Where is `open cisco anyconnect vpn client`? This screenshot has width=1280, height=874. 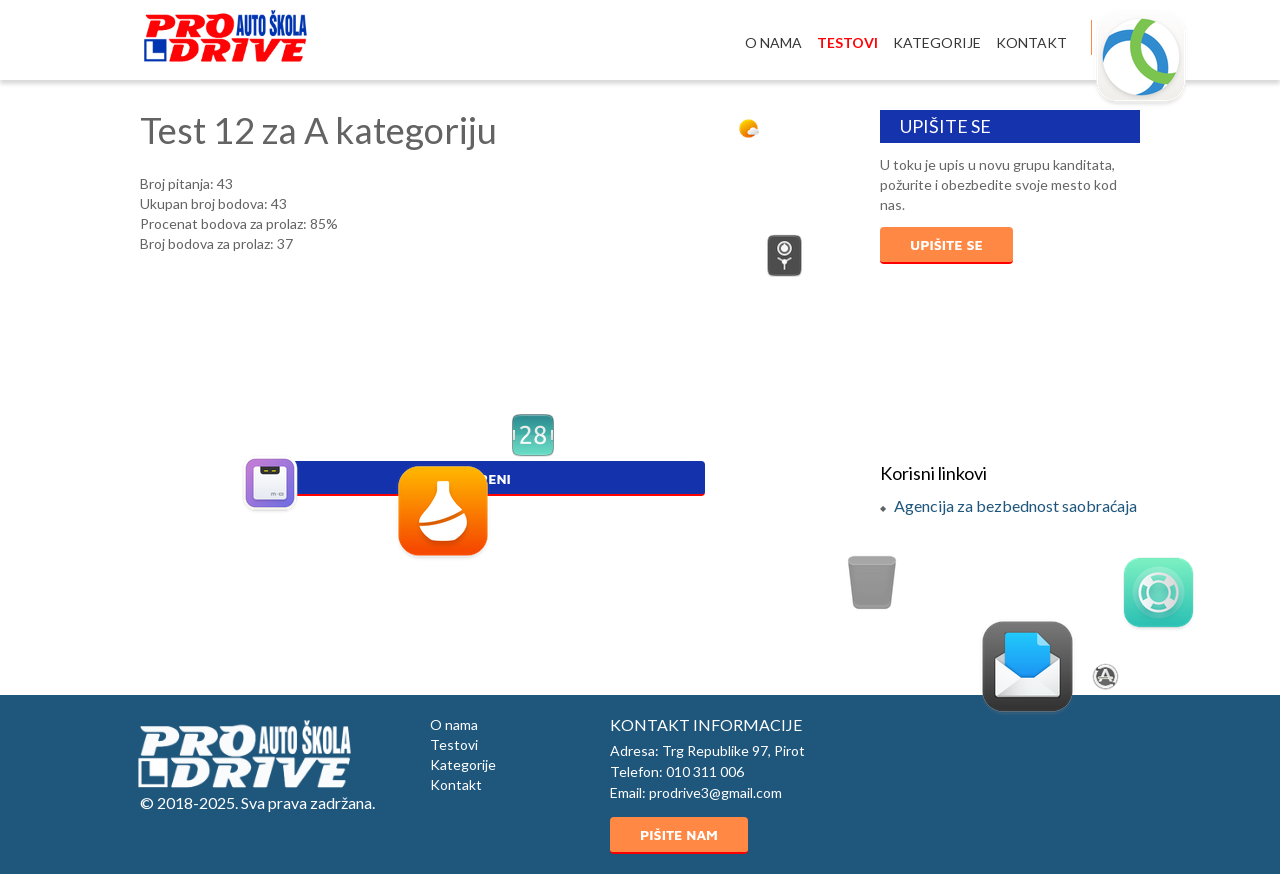
open cisco anyconnect vpn client is located at coordinates (1141, 57).